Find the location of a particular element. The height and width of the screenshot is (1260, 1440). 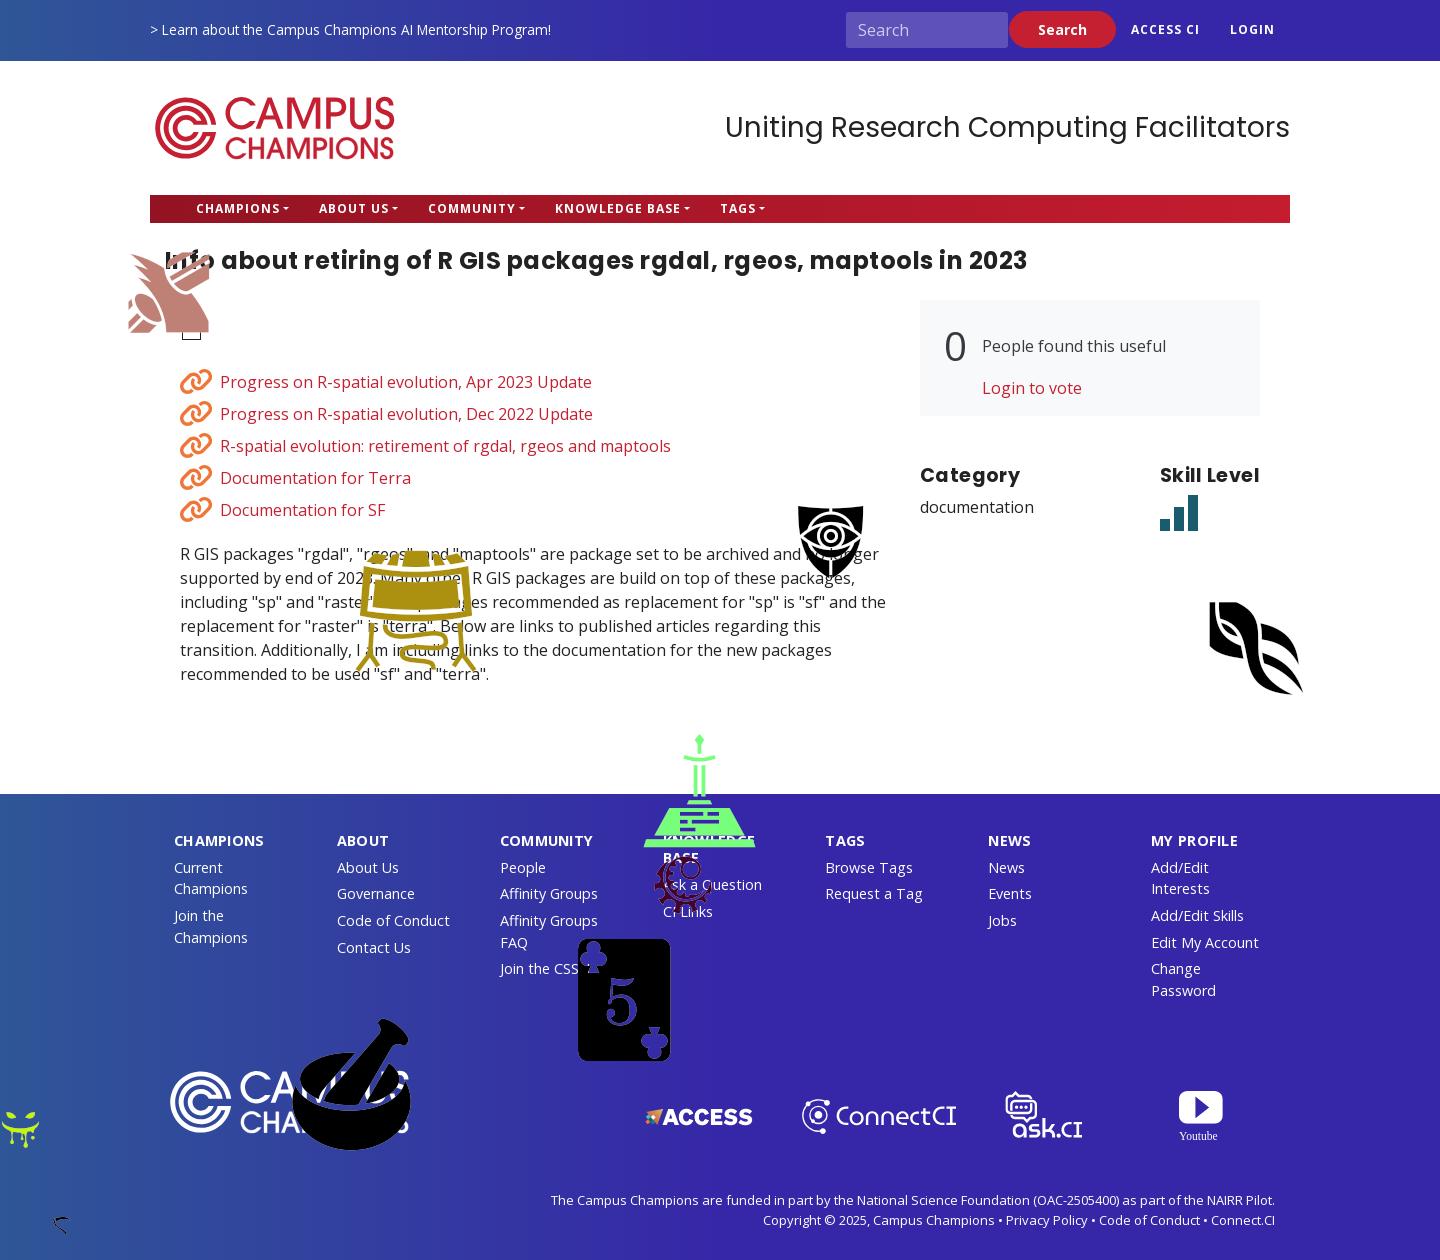

select the scythe weapon or tool is located at coordinates (61, 1225).